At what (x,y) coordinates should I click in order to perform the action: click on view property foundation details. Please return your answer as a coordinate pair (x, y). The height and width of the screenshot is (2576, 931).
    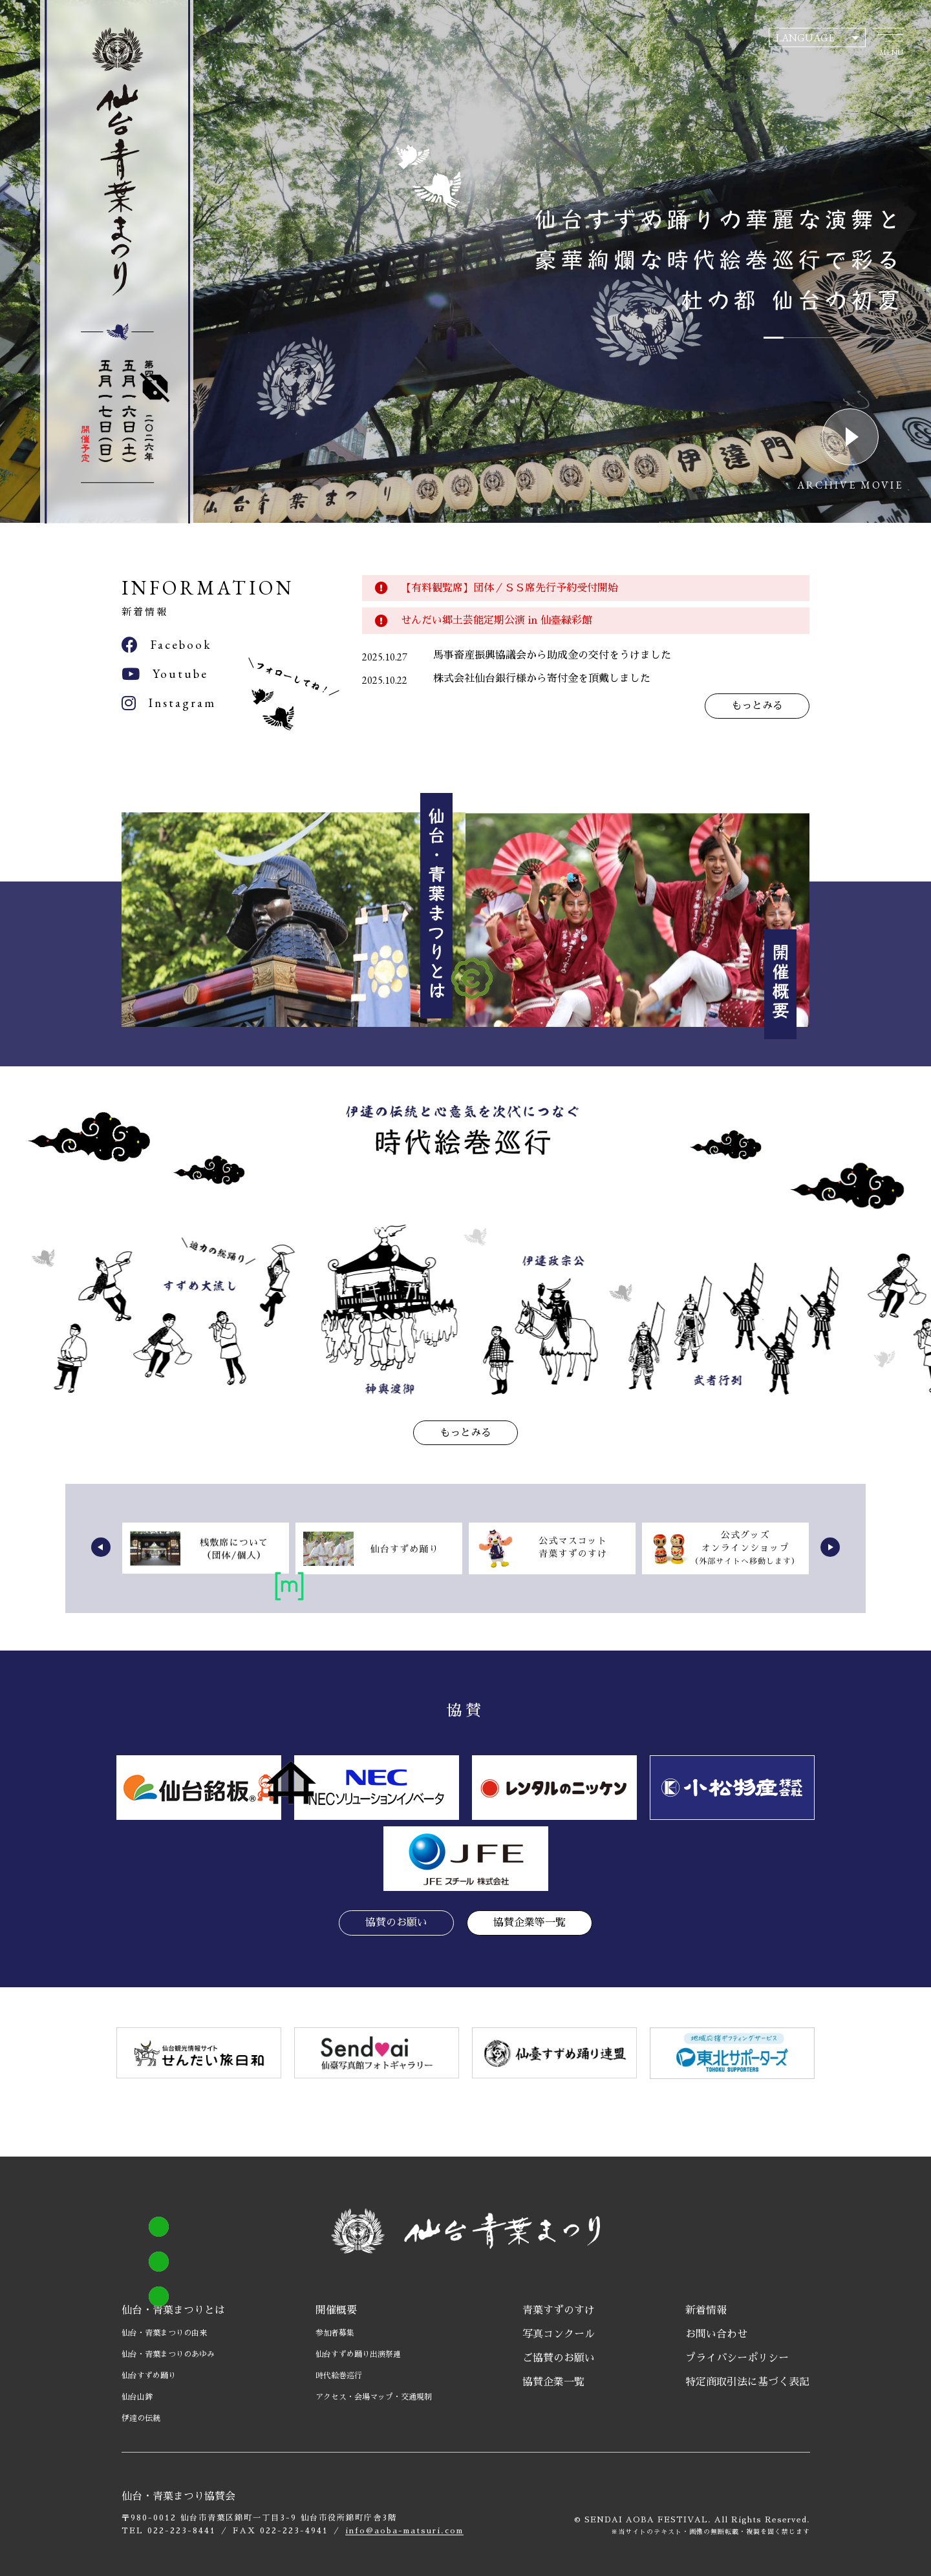
    Looking at the image, I should click on (291, 1784).